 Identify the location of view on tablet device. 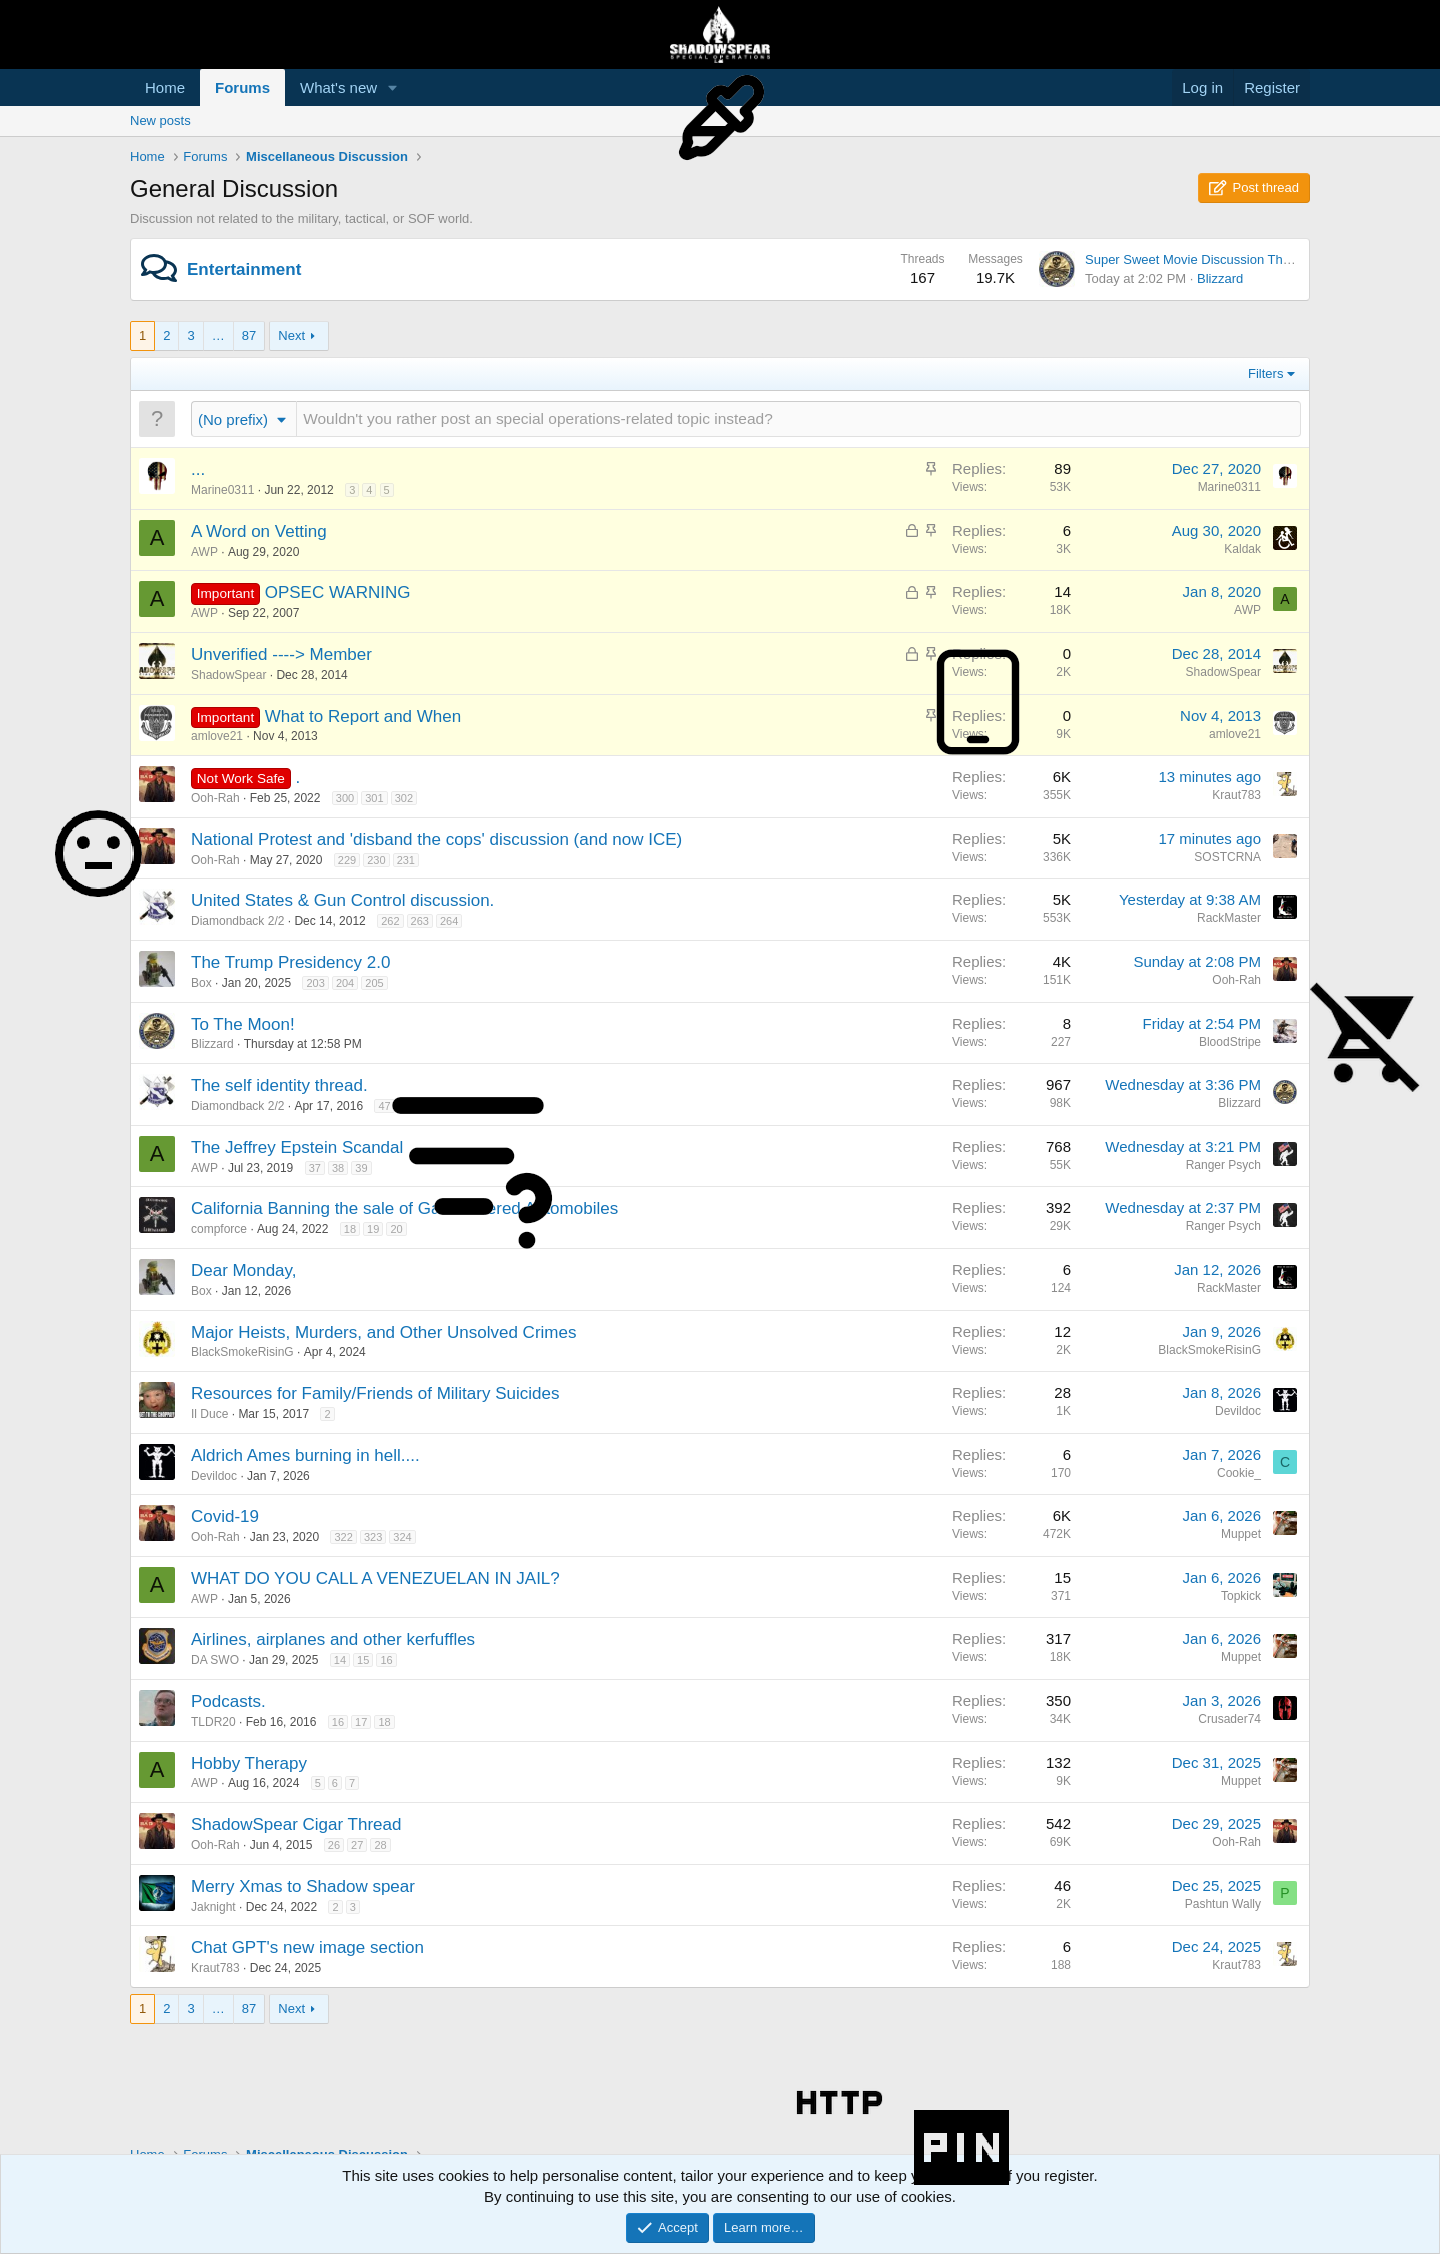
(978, 702).